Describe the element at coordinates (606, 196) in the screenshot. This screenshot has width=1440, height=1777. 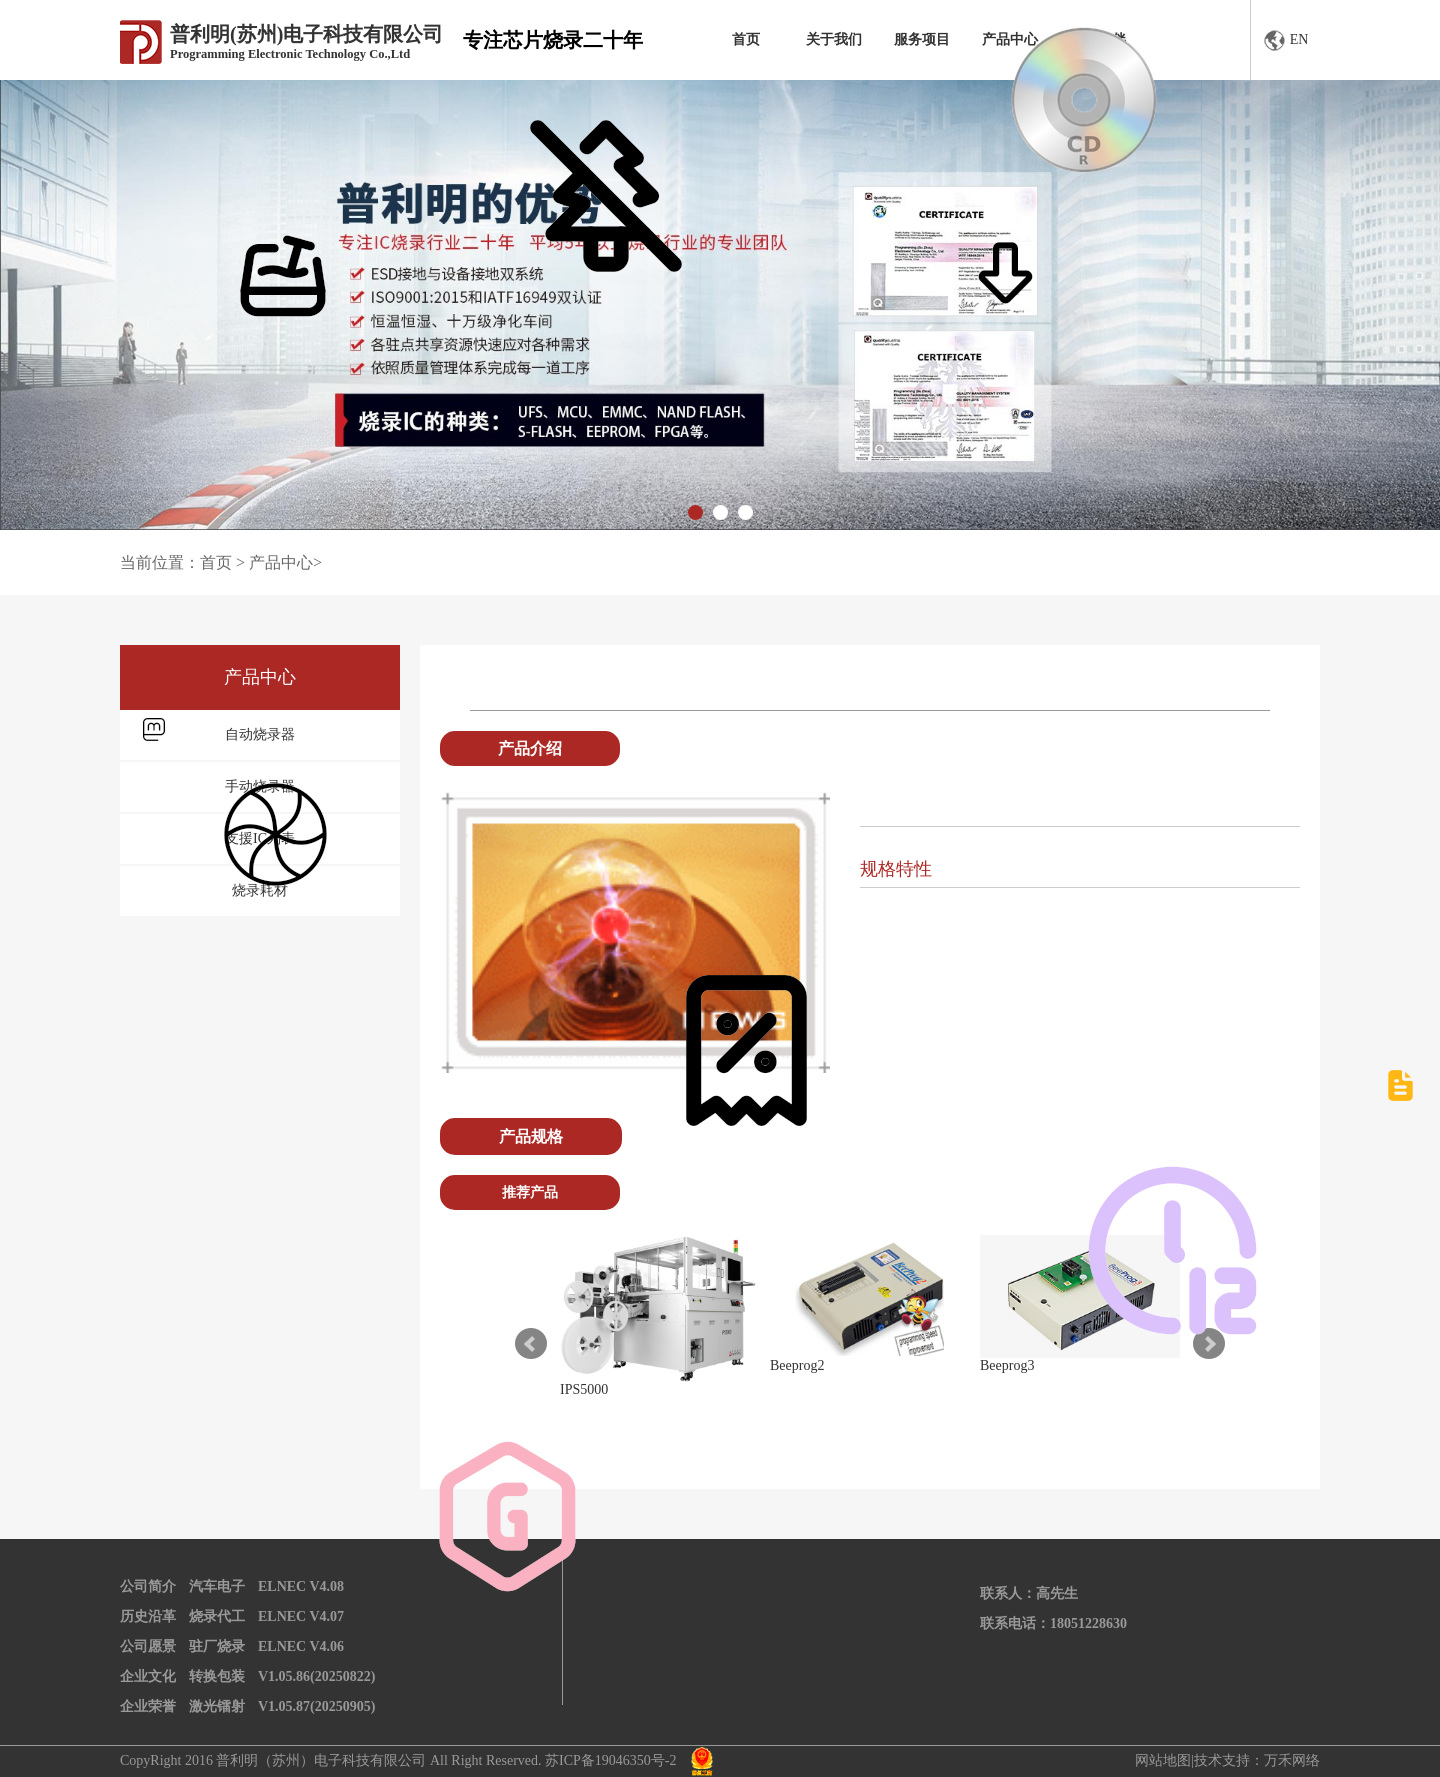
I see `disable holiday or seasonal theme` at that location.